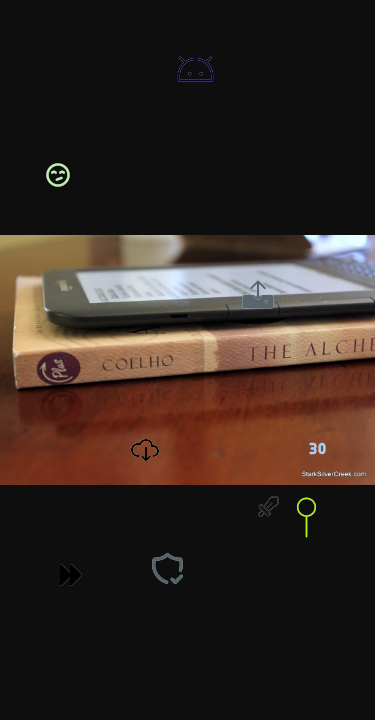  I want to click on mark a location on a map, so click(306, 517).